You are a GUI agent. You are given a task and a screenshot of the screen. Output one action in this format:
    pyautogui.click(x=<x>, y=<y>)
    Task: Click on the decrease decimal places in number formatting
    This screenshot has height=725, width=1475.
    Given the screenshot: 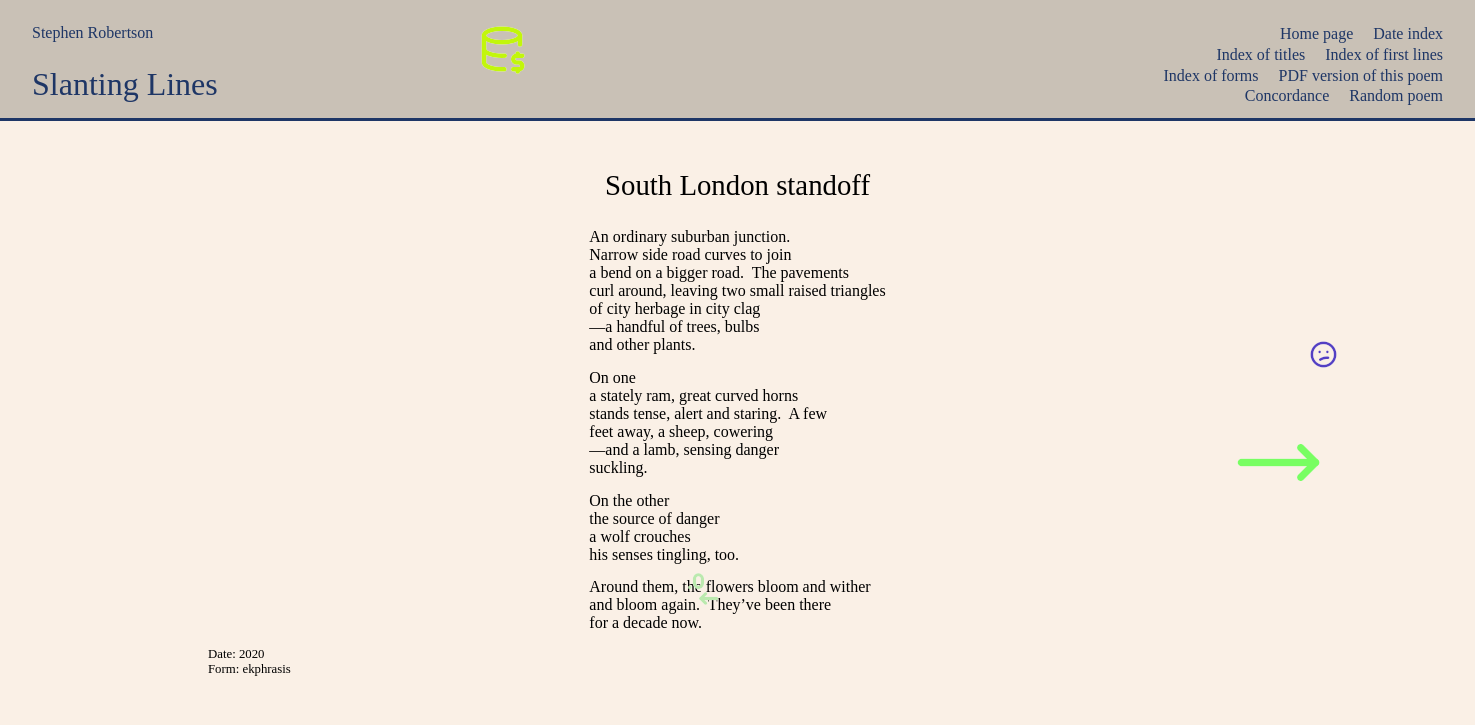 What is the action you would take?
    pyautogui.click(x=704, y=589)
    